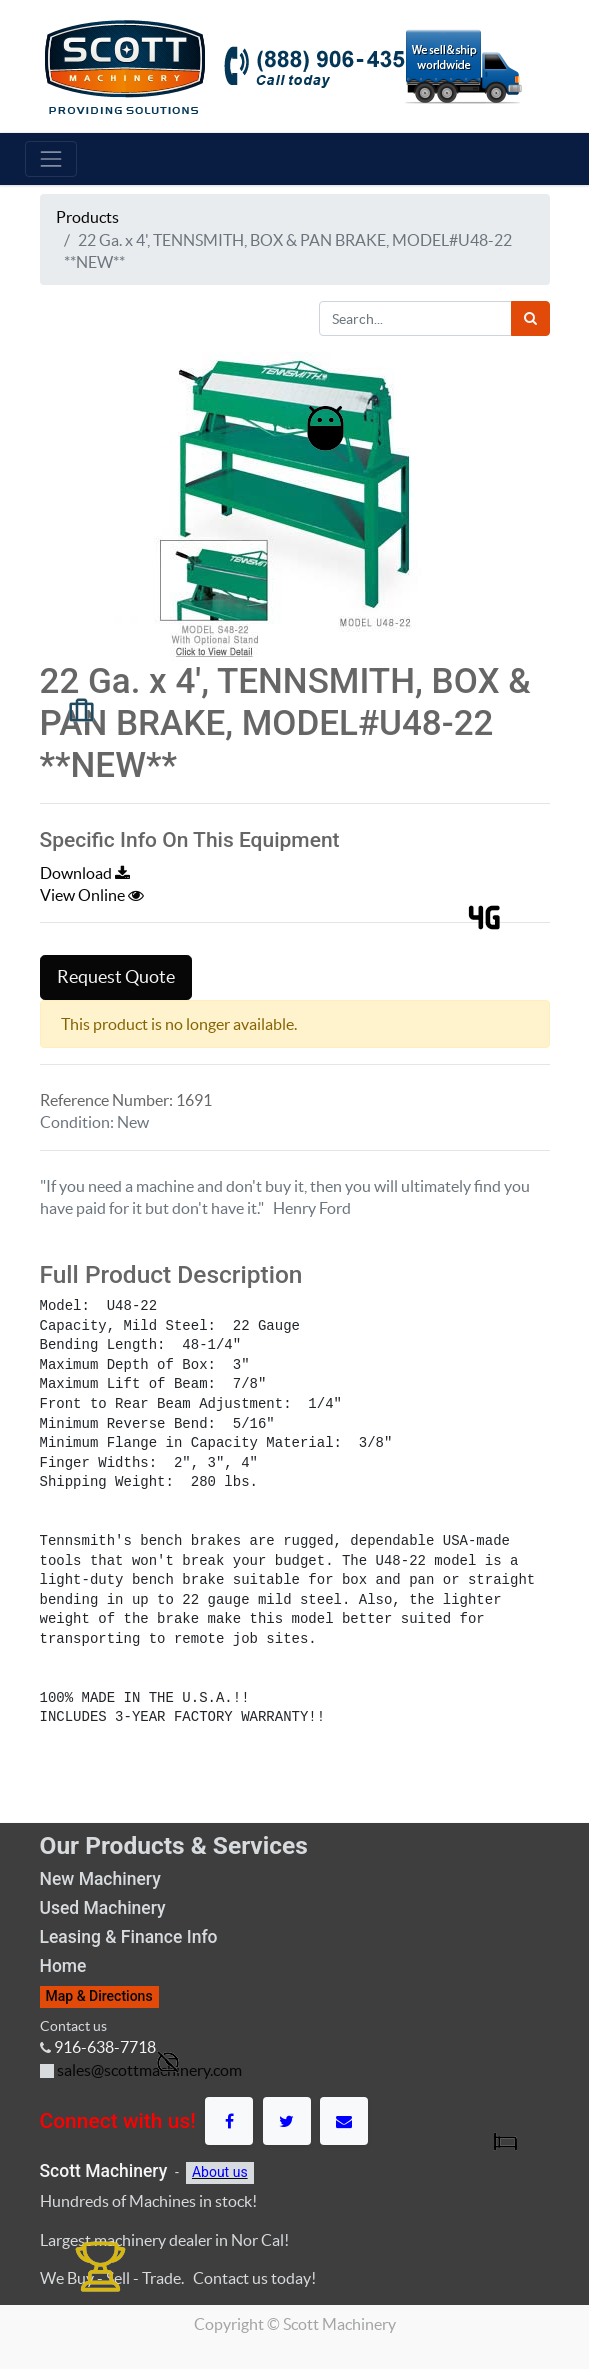  What do you see at coordinates (81, 711) in the screenshot?
I see `access travel or trip planning features` at bounding box center [81, 711].